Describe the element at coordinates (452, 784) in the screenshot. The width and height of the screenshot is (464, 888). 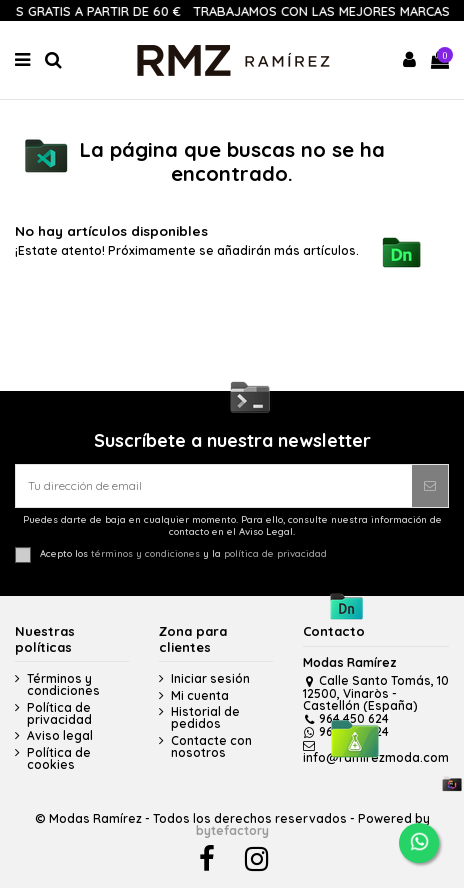
I see `open jetbrains projector project folder` at that location.